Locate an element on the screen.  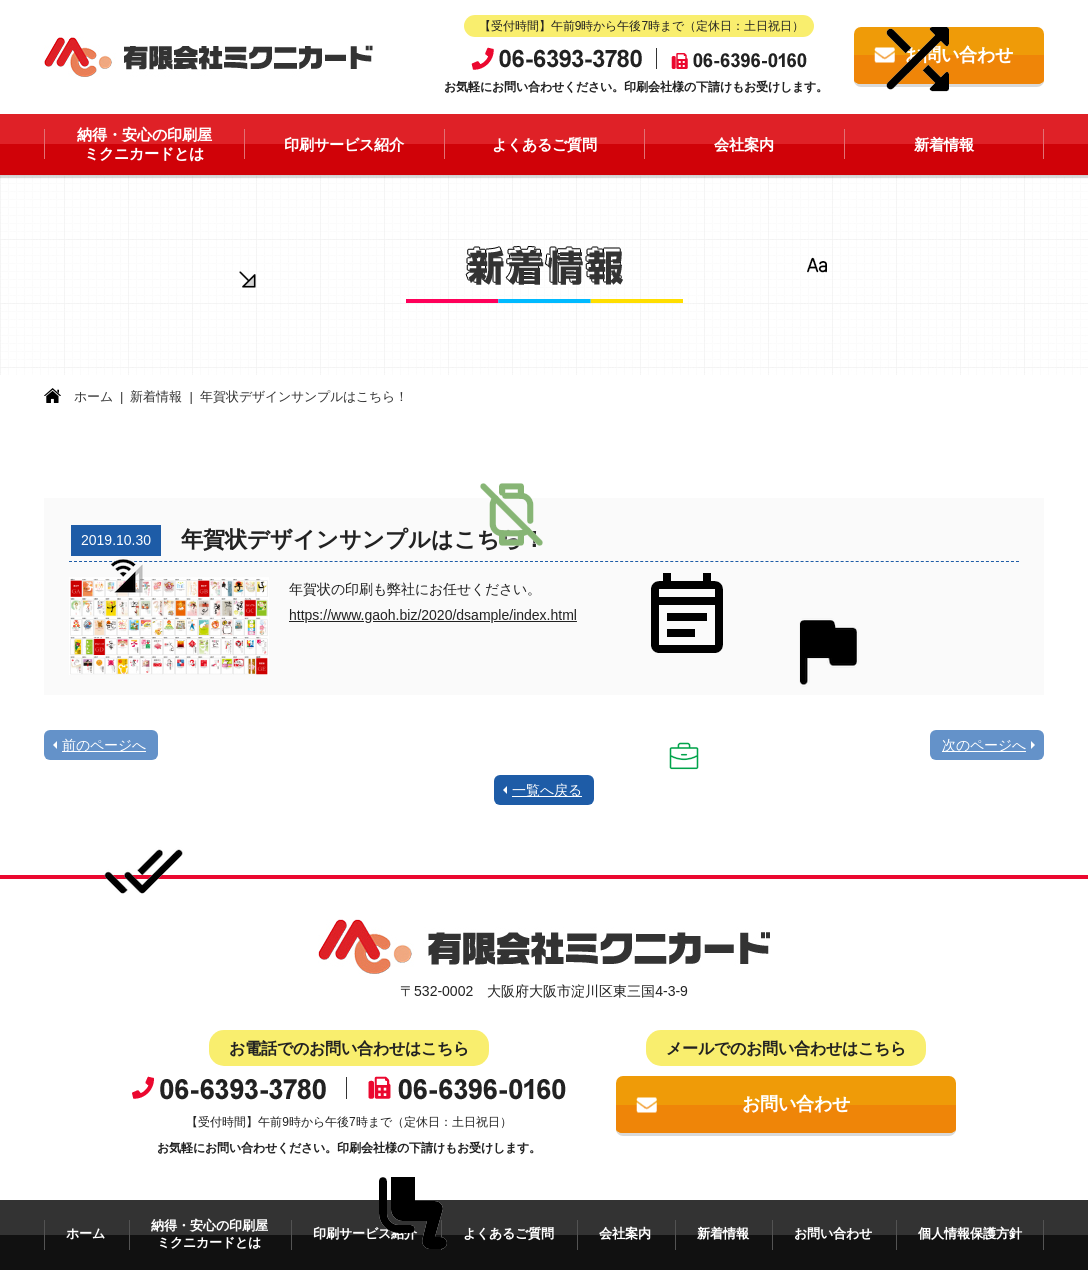
smartwatch disconnected or unavailable is located at coordinates (511, 514).